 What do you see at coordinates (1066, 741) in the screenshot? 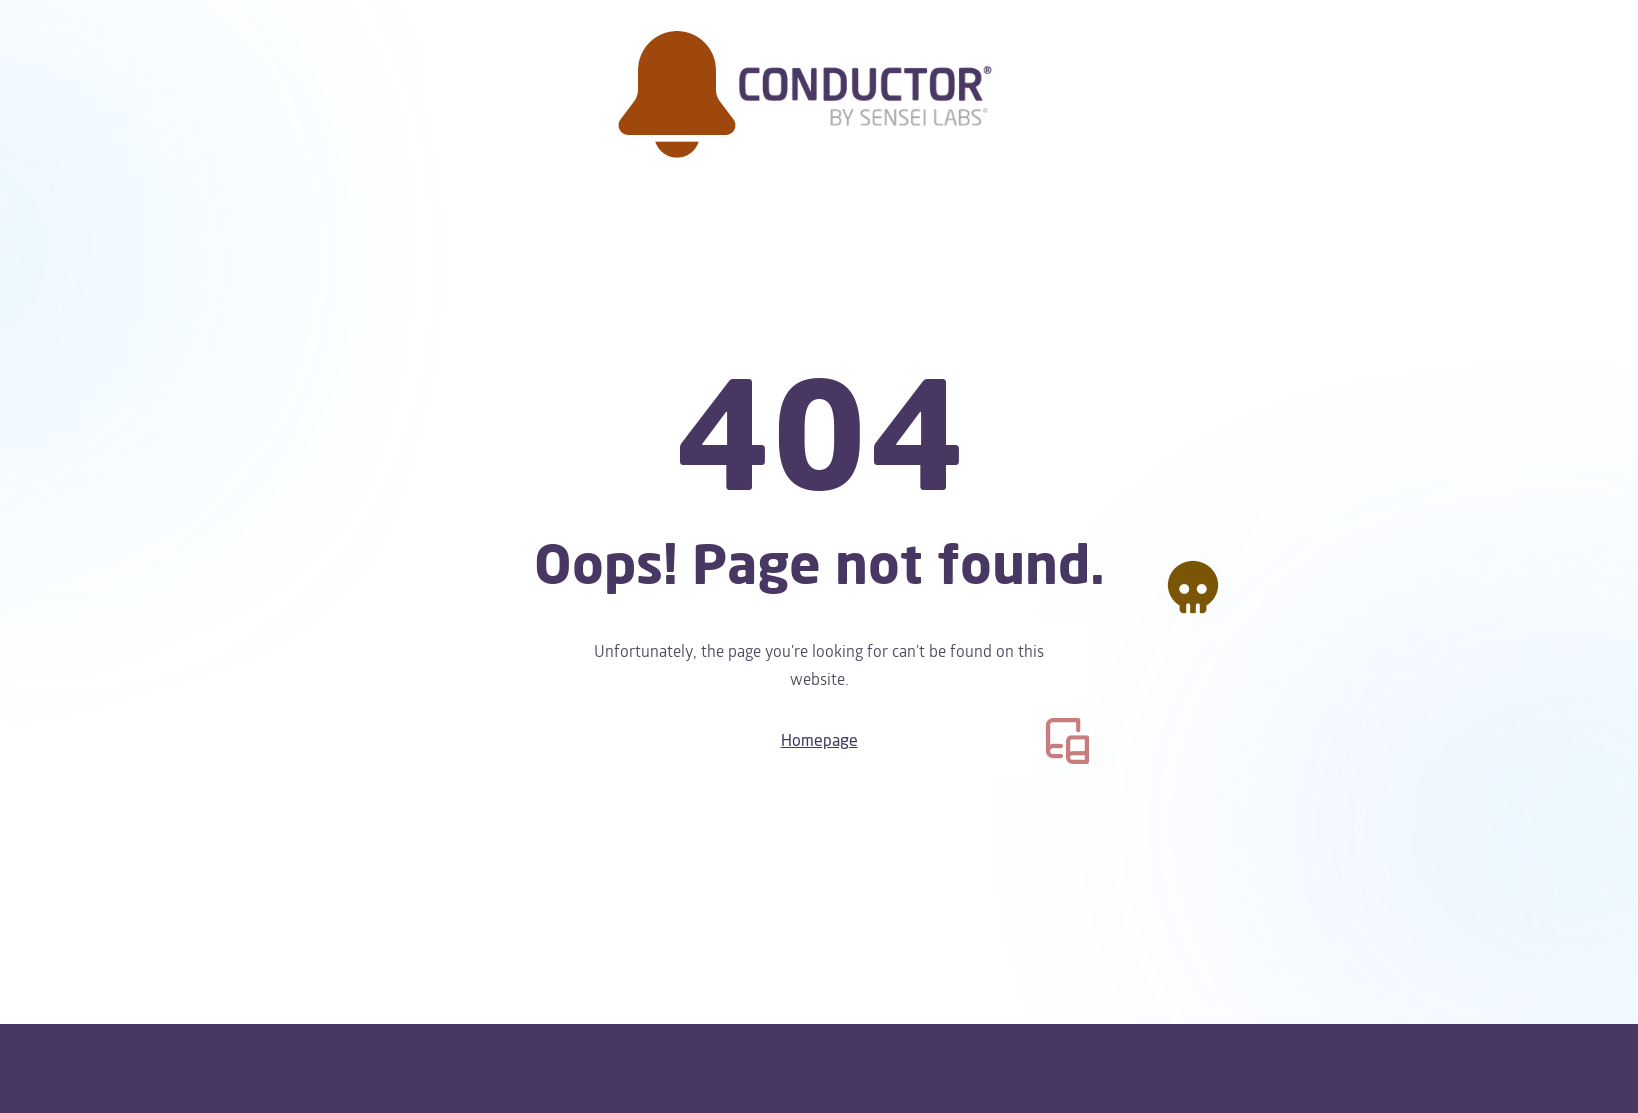
I see `clone a repository` at bounding box center [1066, 741].